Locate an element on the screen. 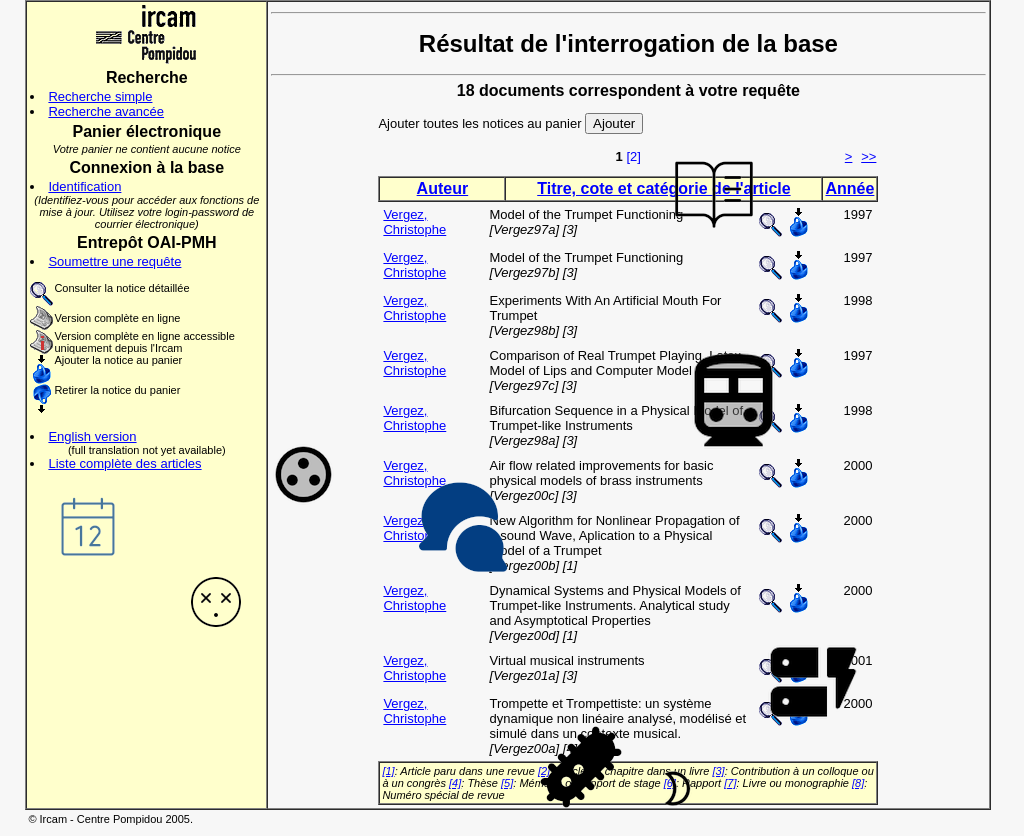 The width and height of the screenshot is (1024, 836). open reading mode or e-reader is located at coordinates (714, 189).